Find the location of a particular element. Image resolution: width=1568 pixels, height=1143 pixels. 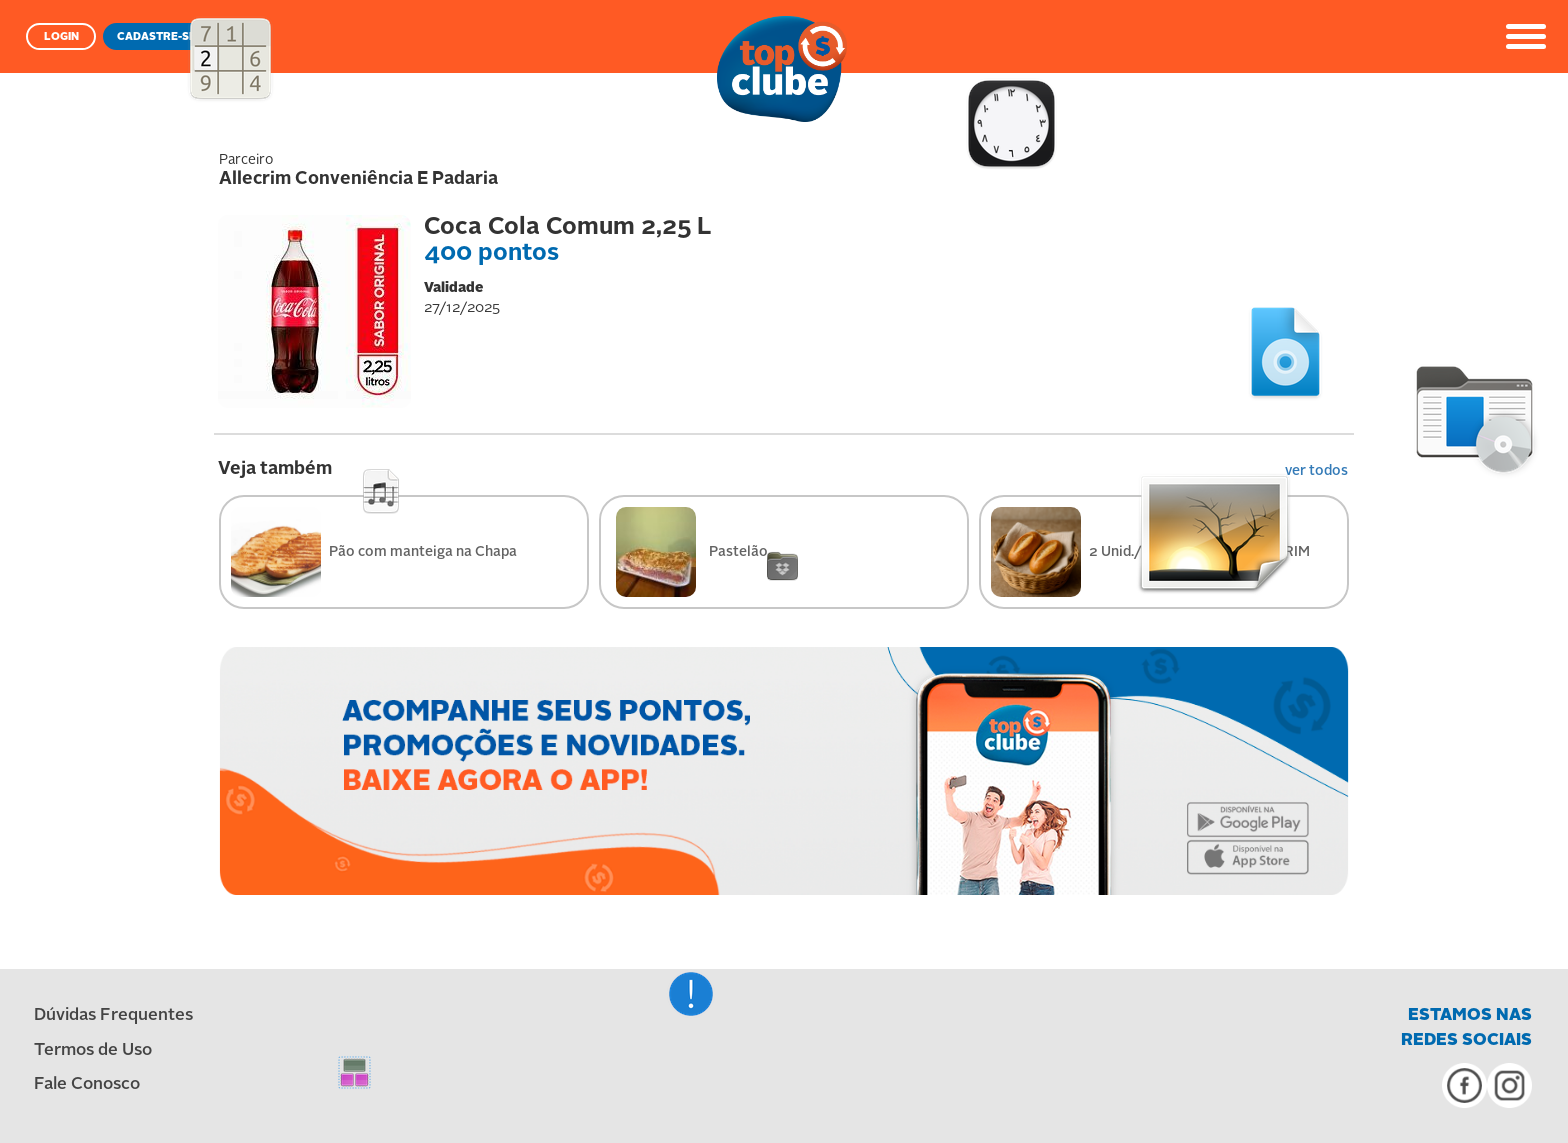

an ovf virtual machine configuration file is located at coordinates (1285, 353).